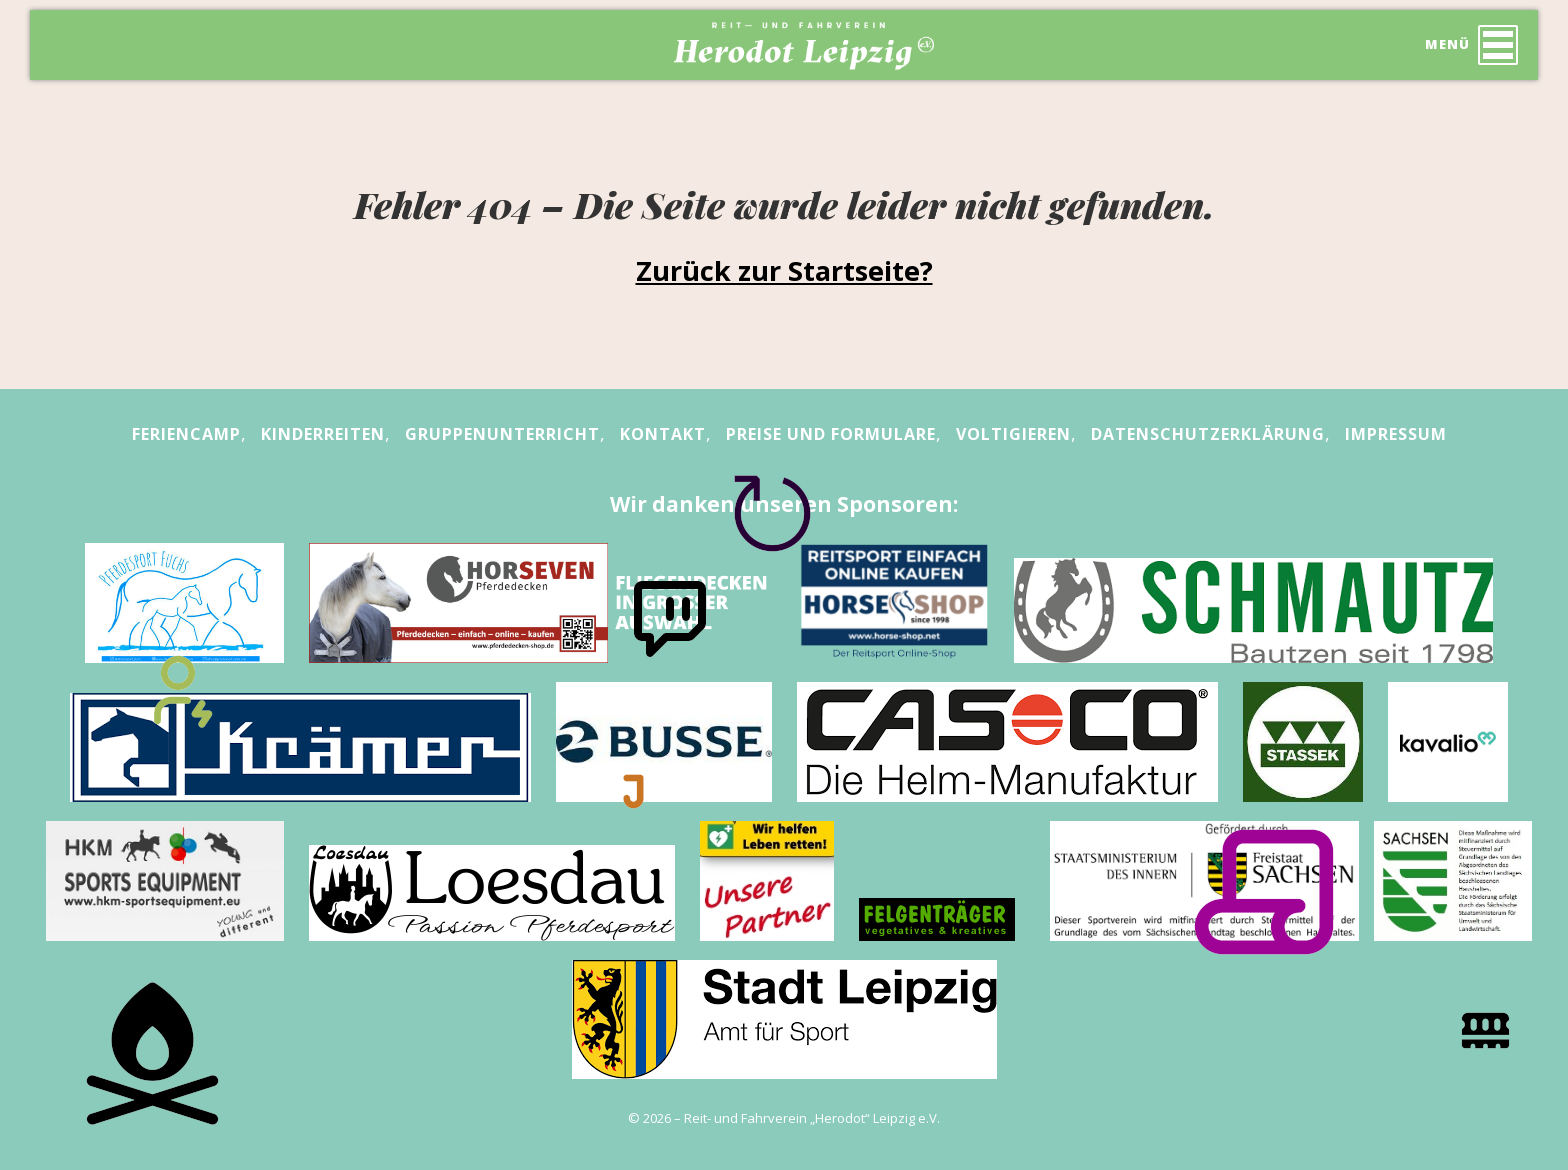 Image resolution: width=1568 pixels, height=1170 pixels. Describe the element at coordinates (633, 791) in the screenshot. I see `indicates items or sections starting with the letter J` at that location.